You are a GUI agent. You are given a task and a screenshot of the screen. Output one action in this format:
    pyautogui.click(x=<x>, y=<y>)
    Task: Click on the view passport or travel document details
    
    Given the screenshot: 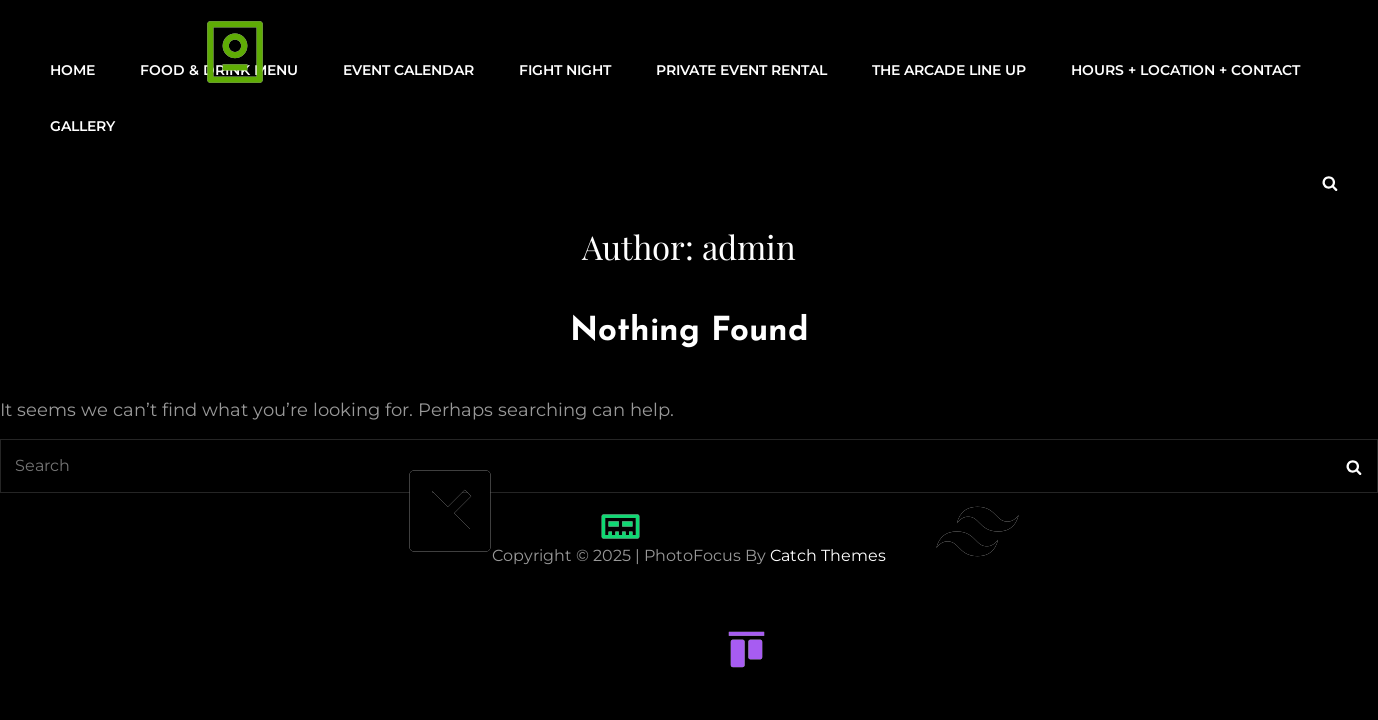 What is the action you would take?
    pyautogui.click(x=235, y=52)
    